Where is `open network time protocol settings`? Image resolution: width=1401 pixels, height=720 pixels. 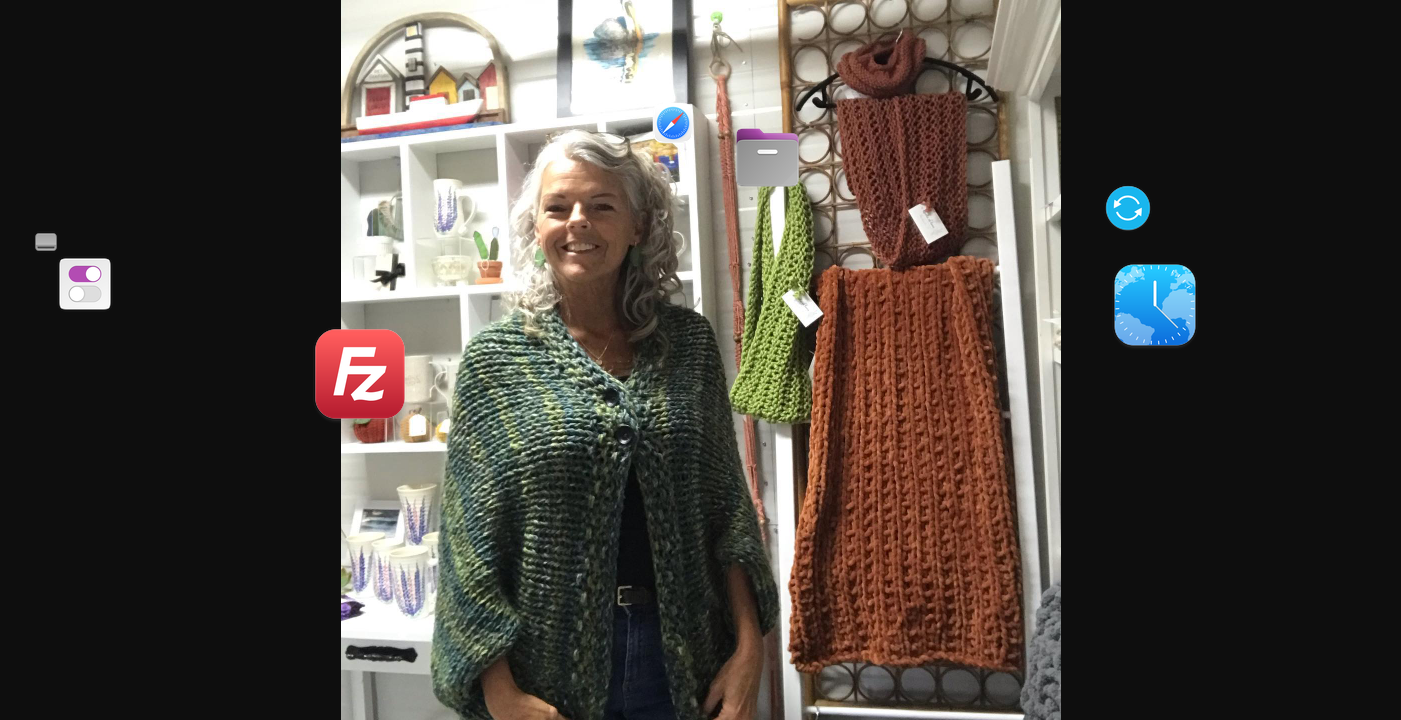 open network time protocol settings is located at coordinates (1155, 305).